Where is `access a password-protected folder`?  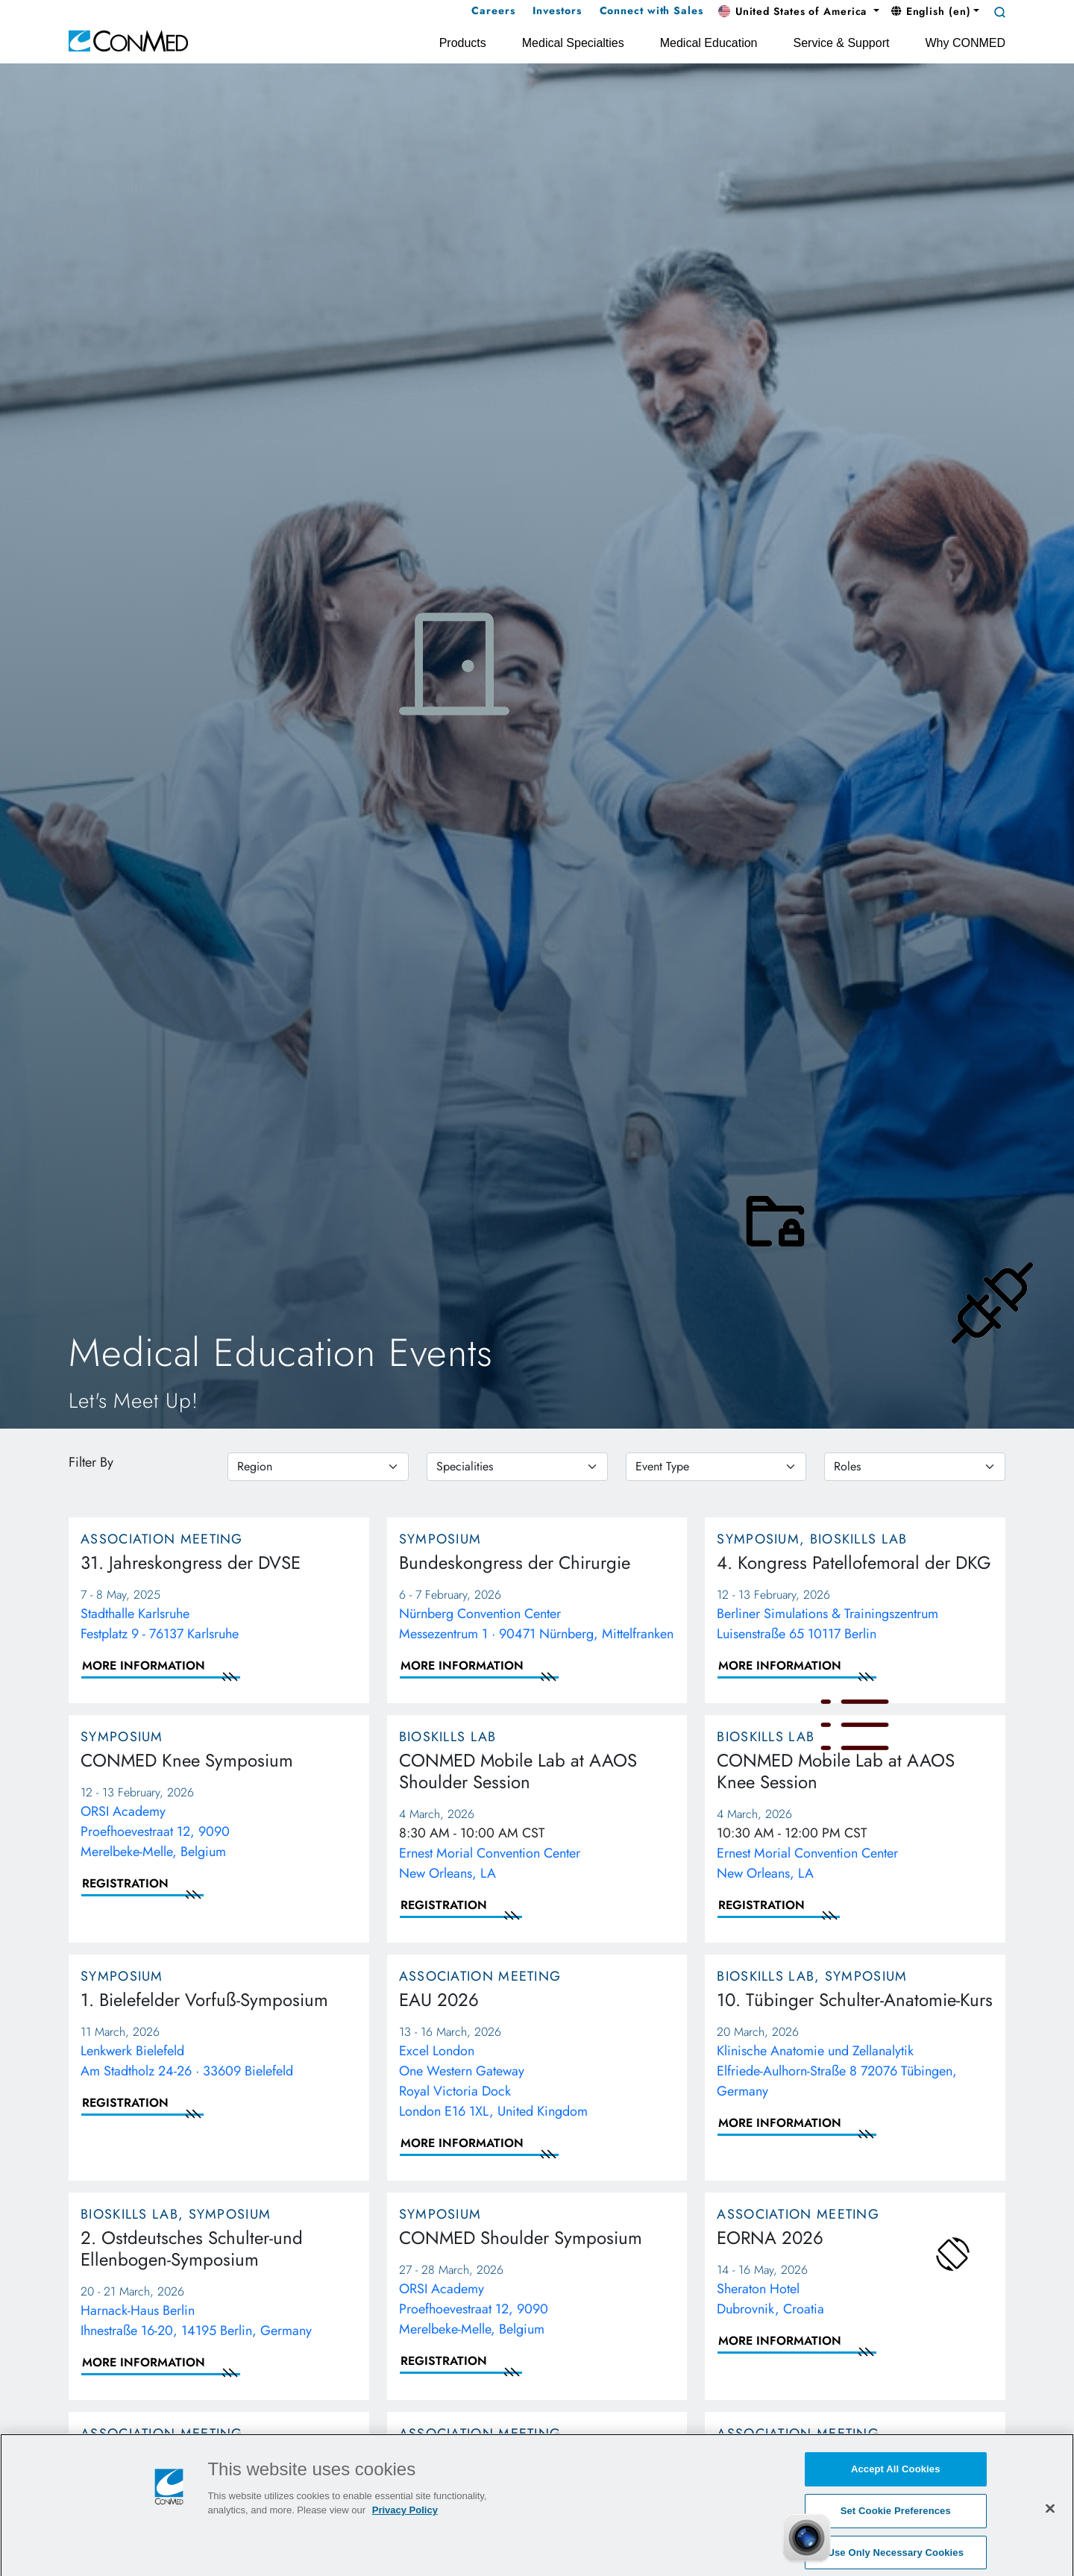 access a password-protected folder is located at coordinates (775, 1221).